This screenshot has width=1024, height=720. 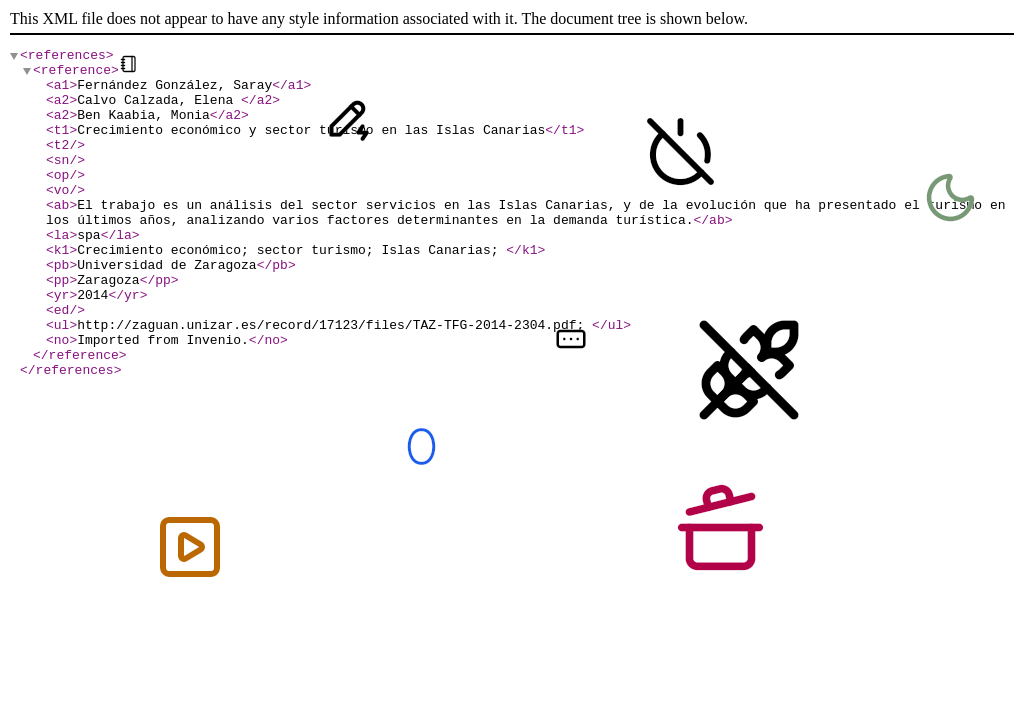 What do you see at coordinates (950, 197) in the screenshot?
I see `toggle dark mode or night theme` at bounding box center [950, 197].